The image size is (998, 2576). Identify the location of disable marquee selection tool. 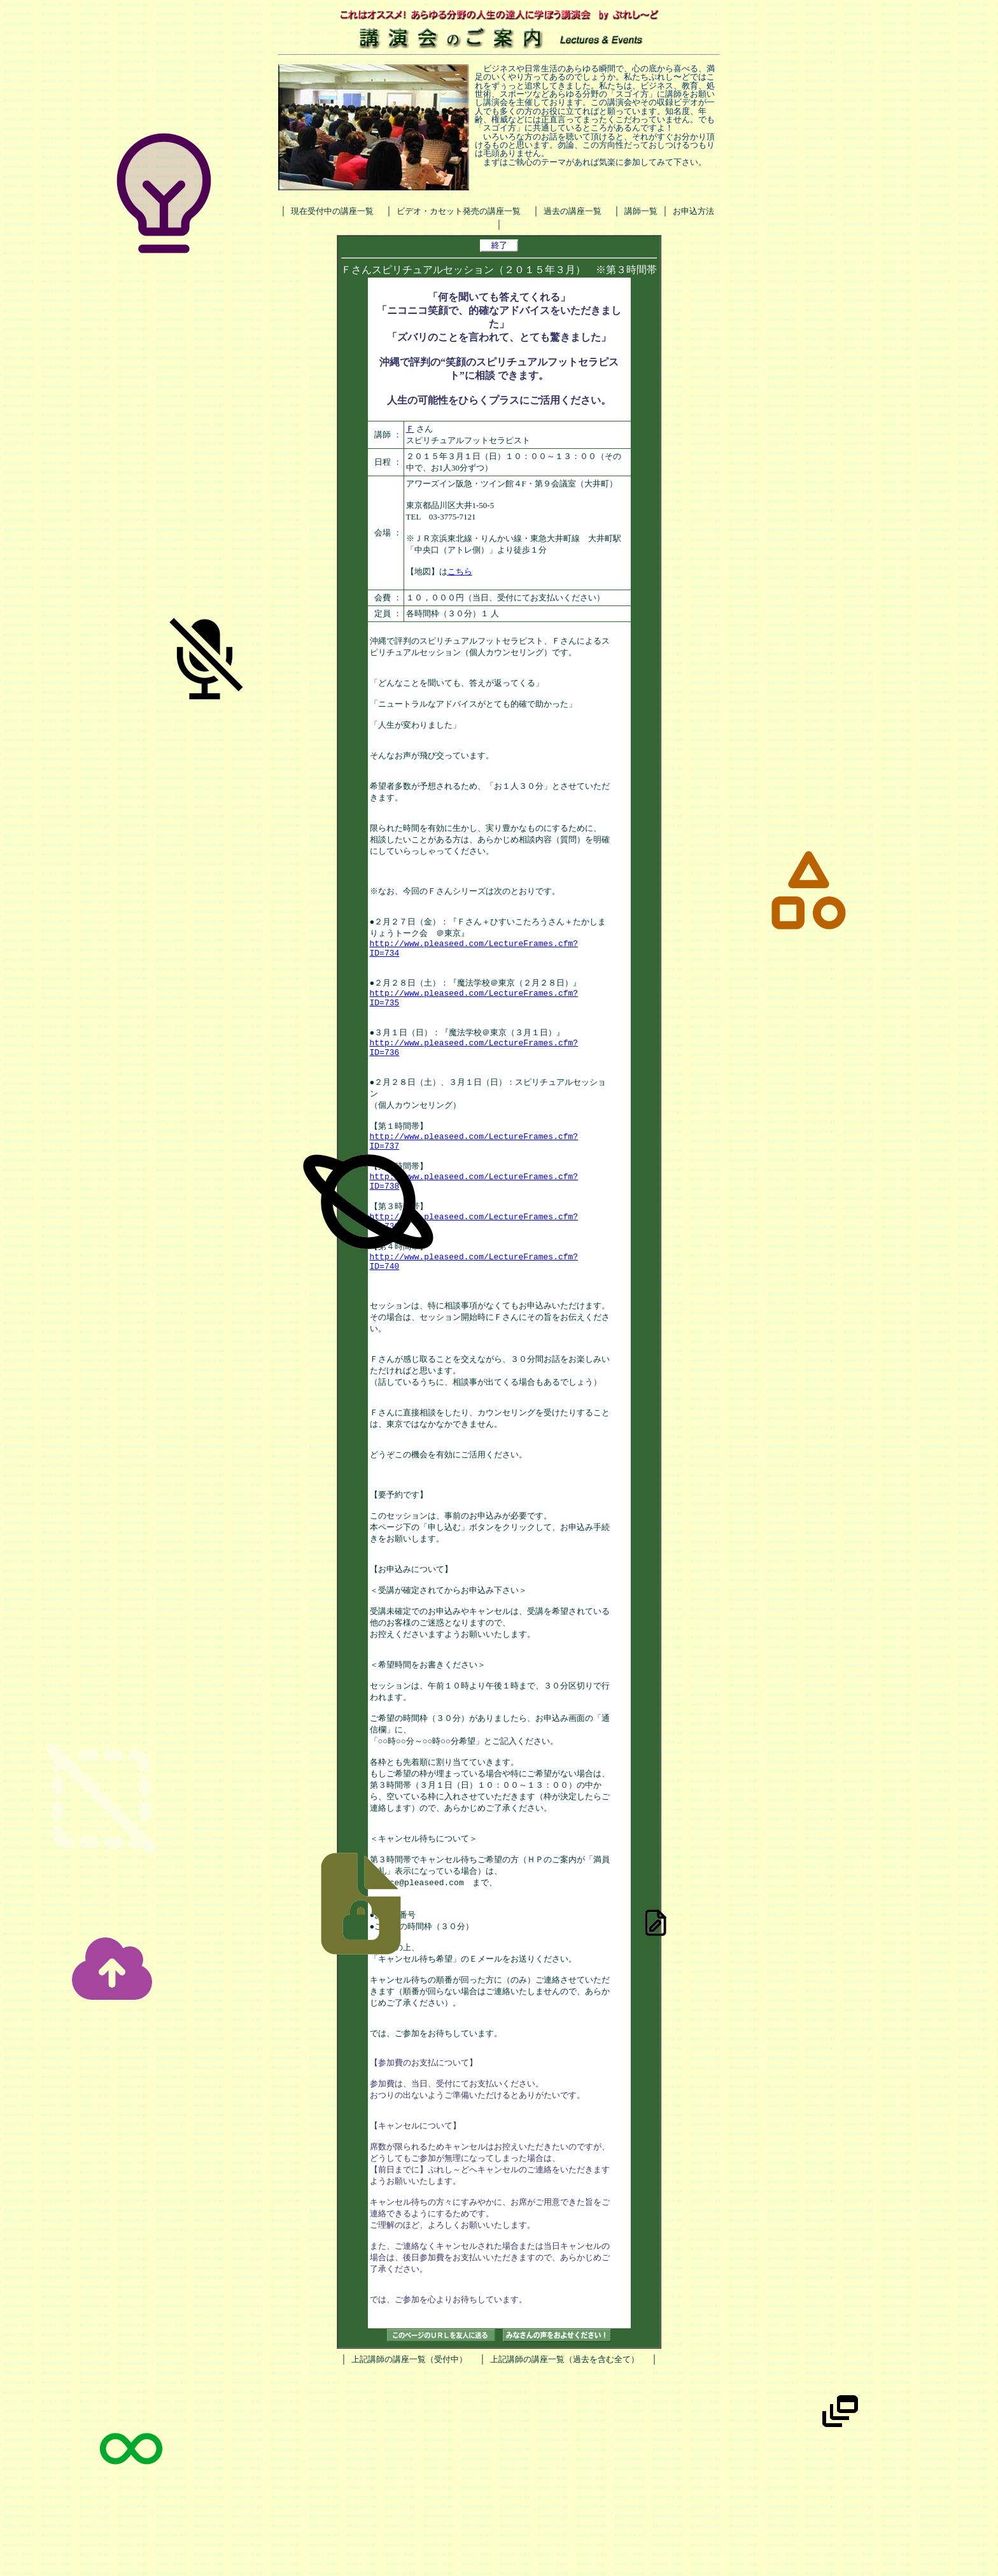
(101, 1799).